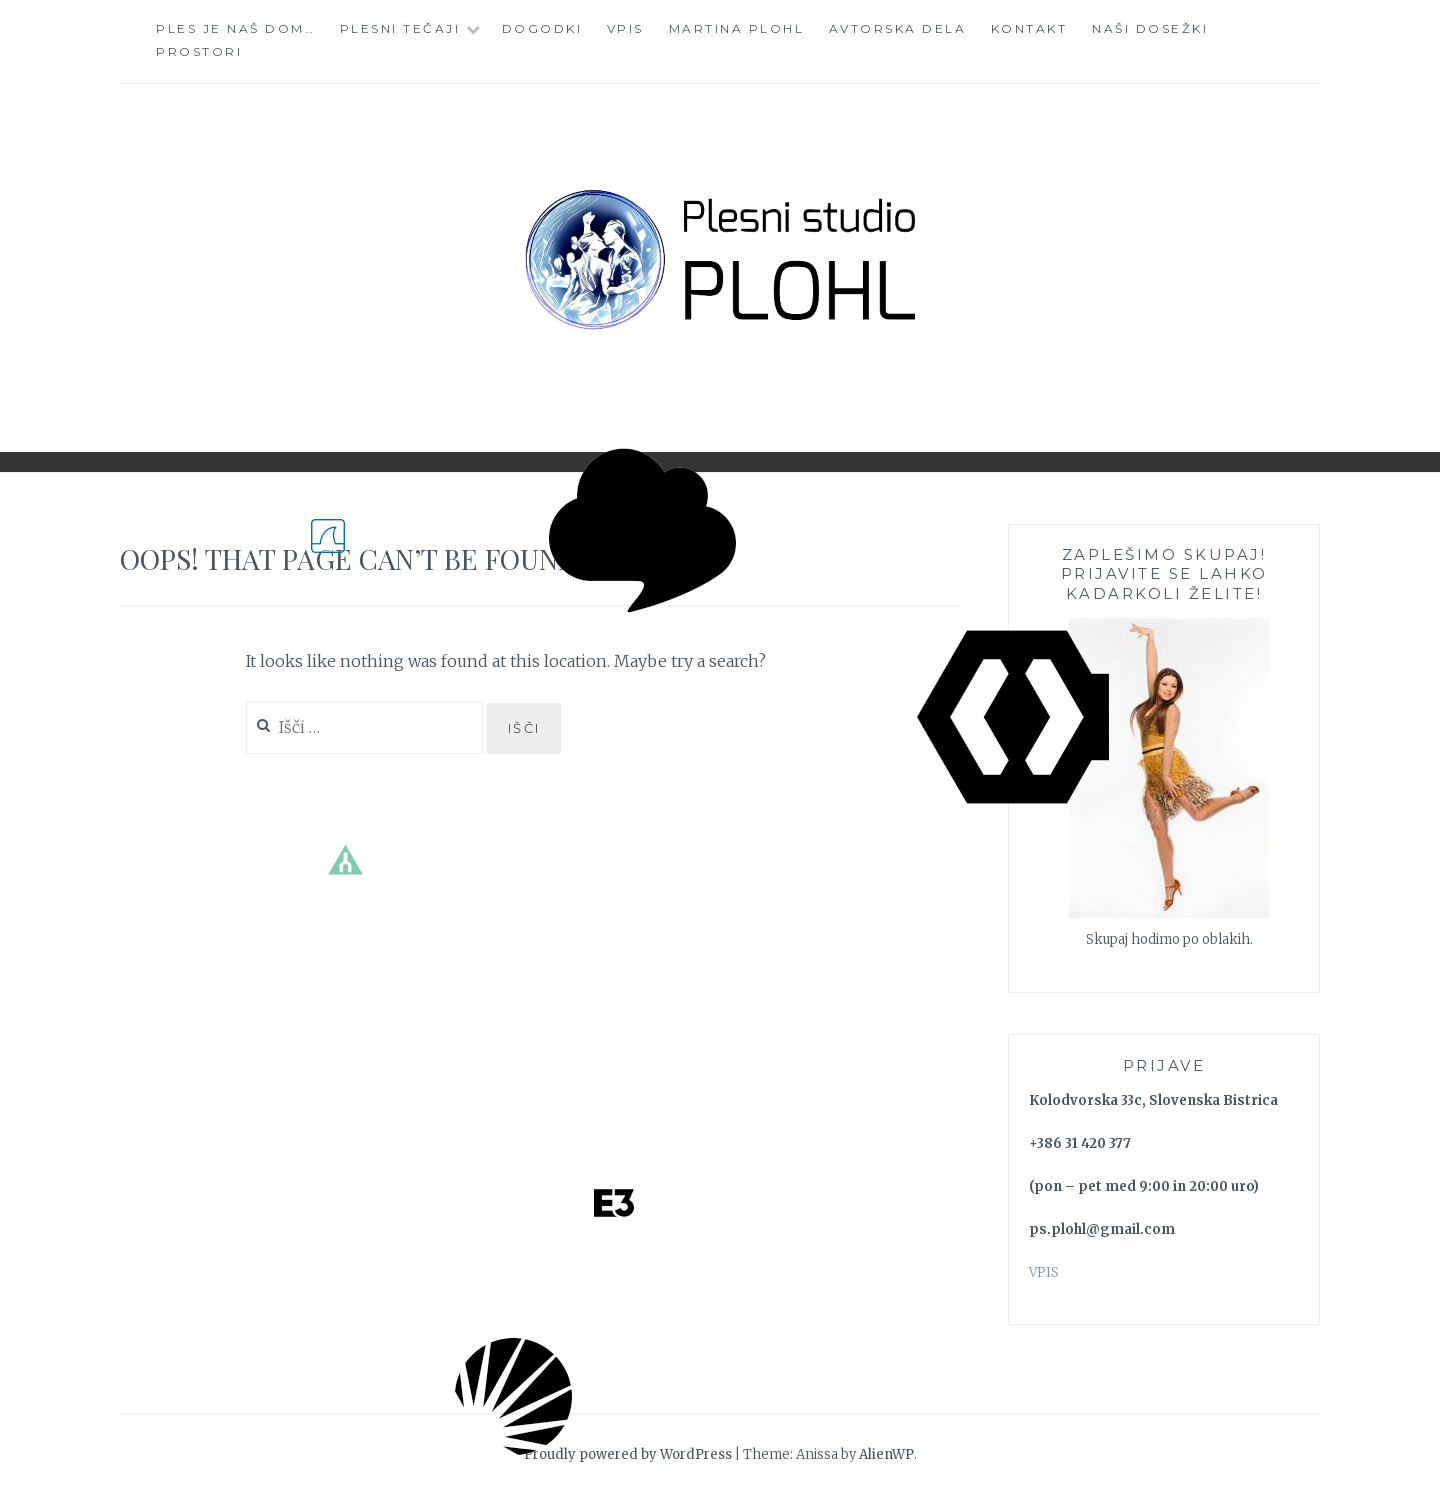  Describe the element at coordinates (1013, 717) in the screenshot. I see `keycloak identity and access management platform` at that location.